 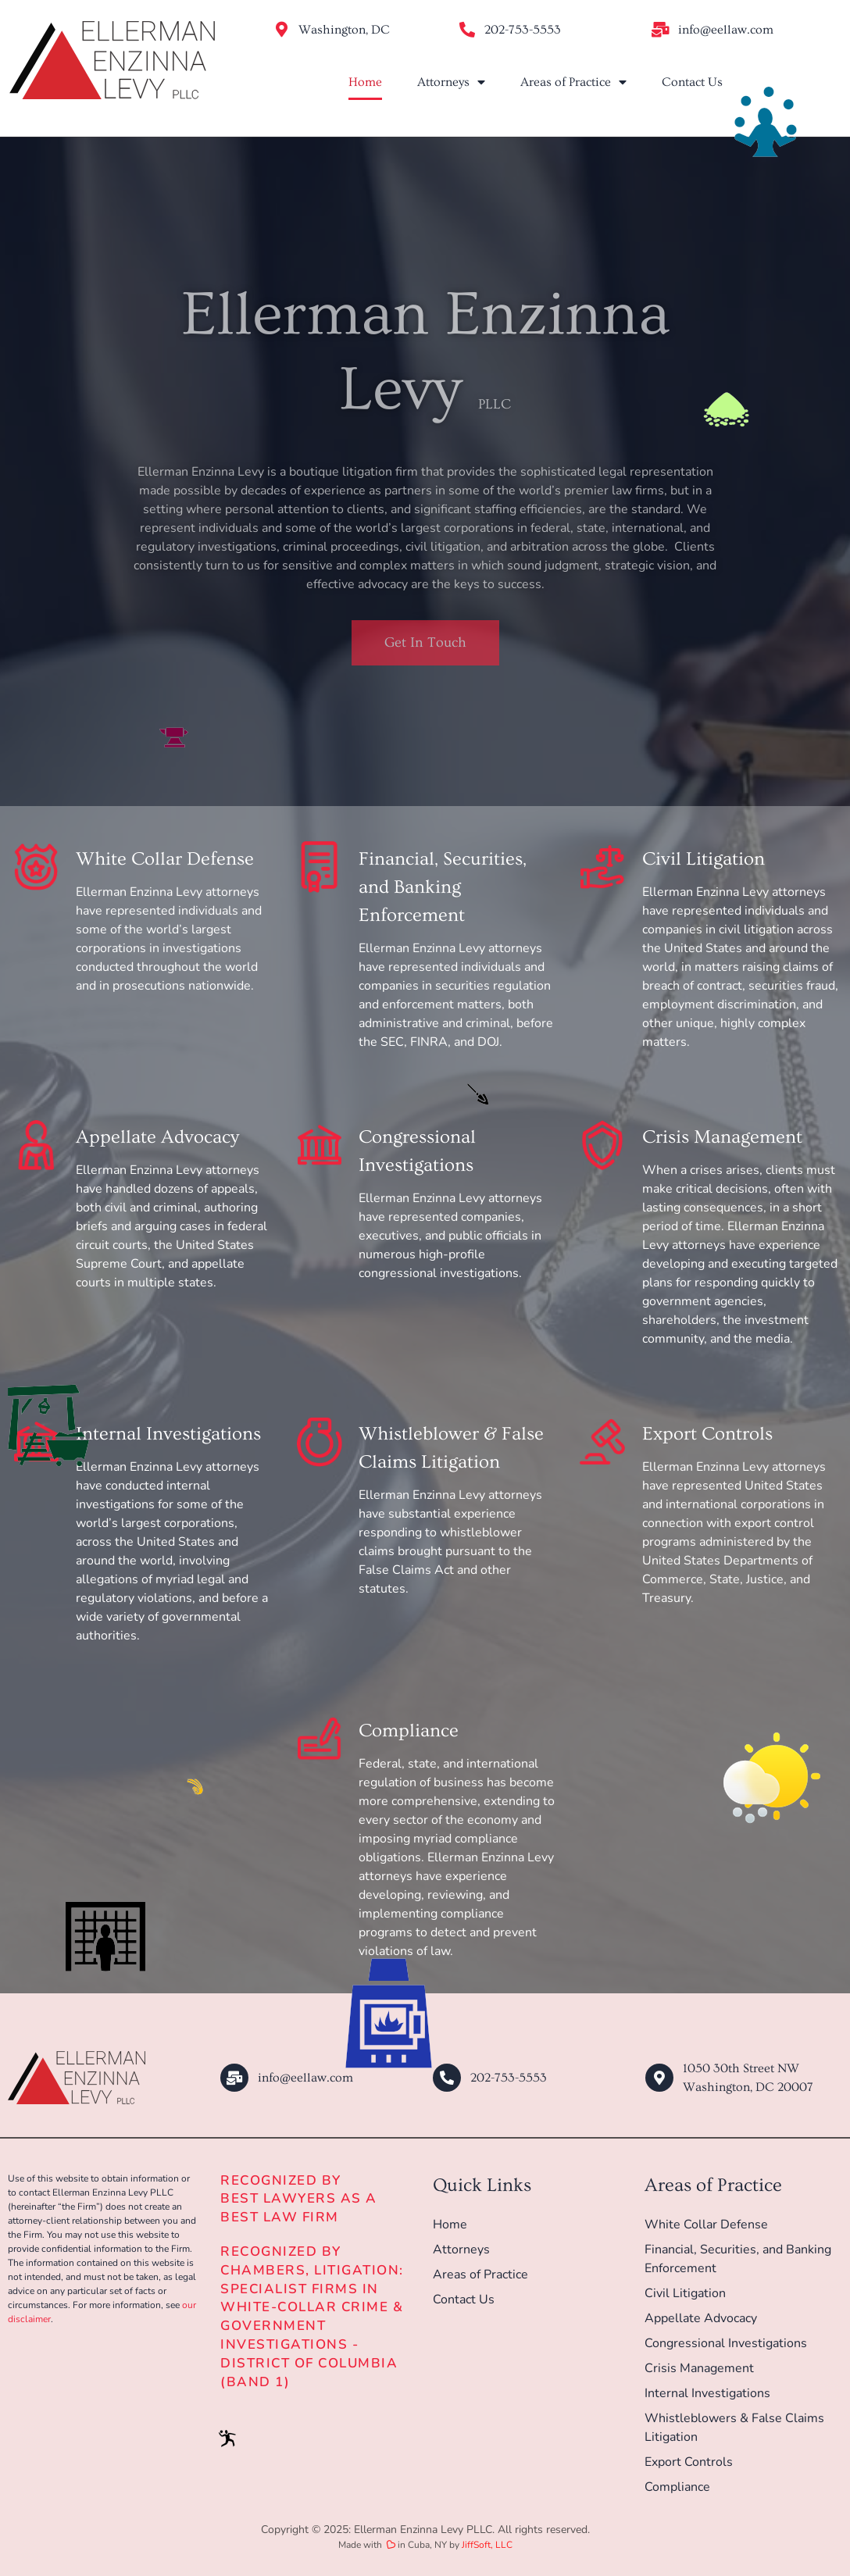 I want to click on indicates powder or granular material in inventory, so click(x=726, y=409).